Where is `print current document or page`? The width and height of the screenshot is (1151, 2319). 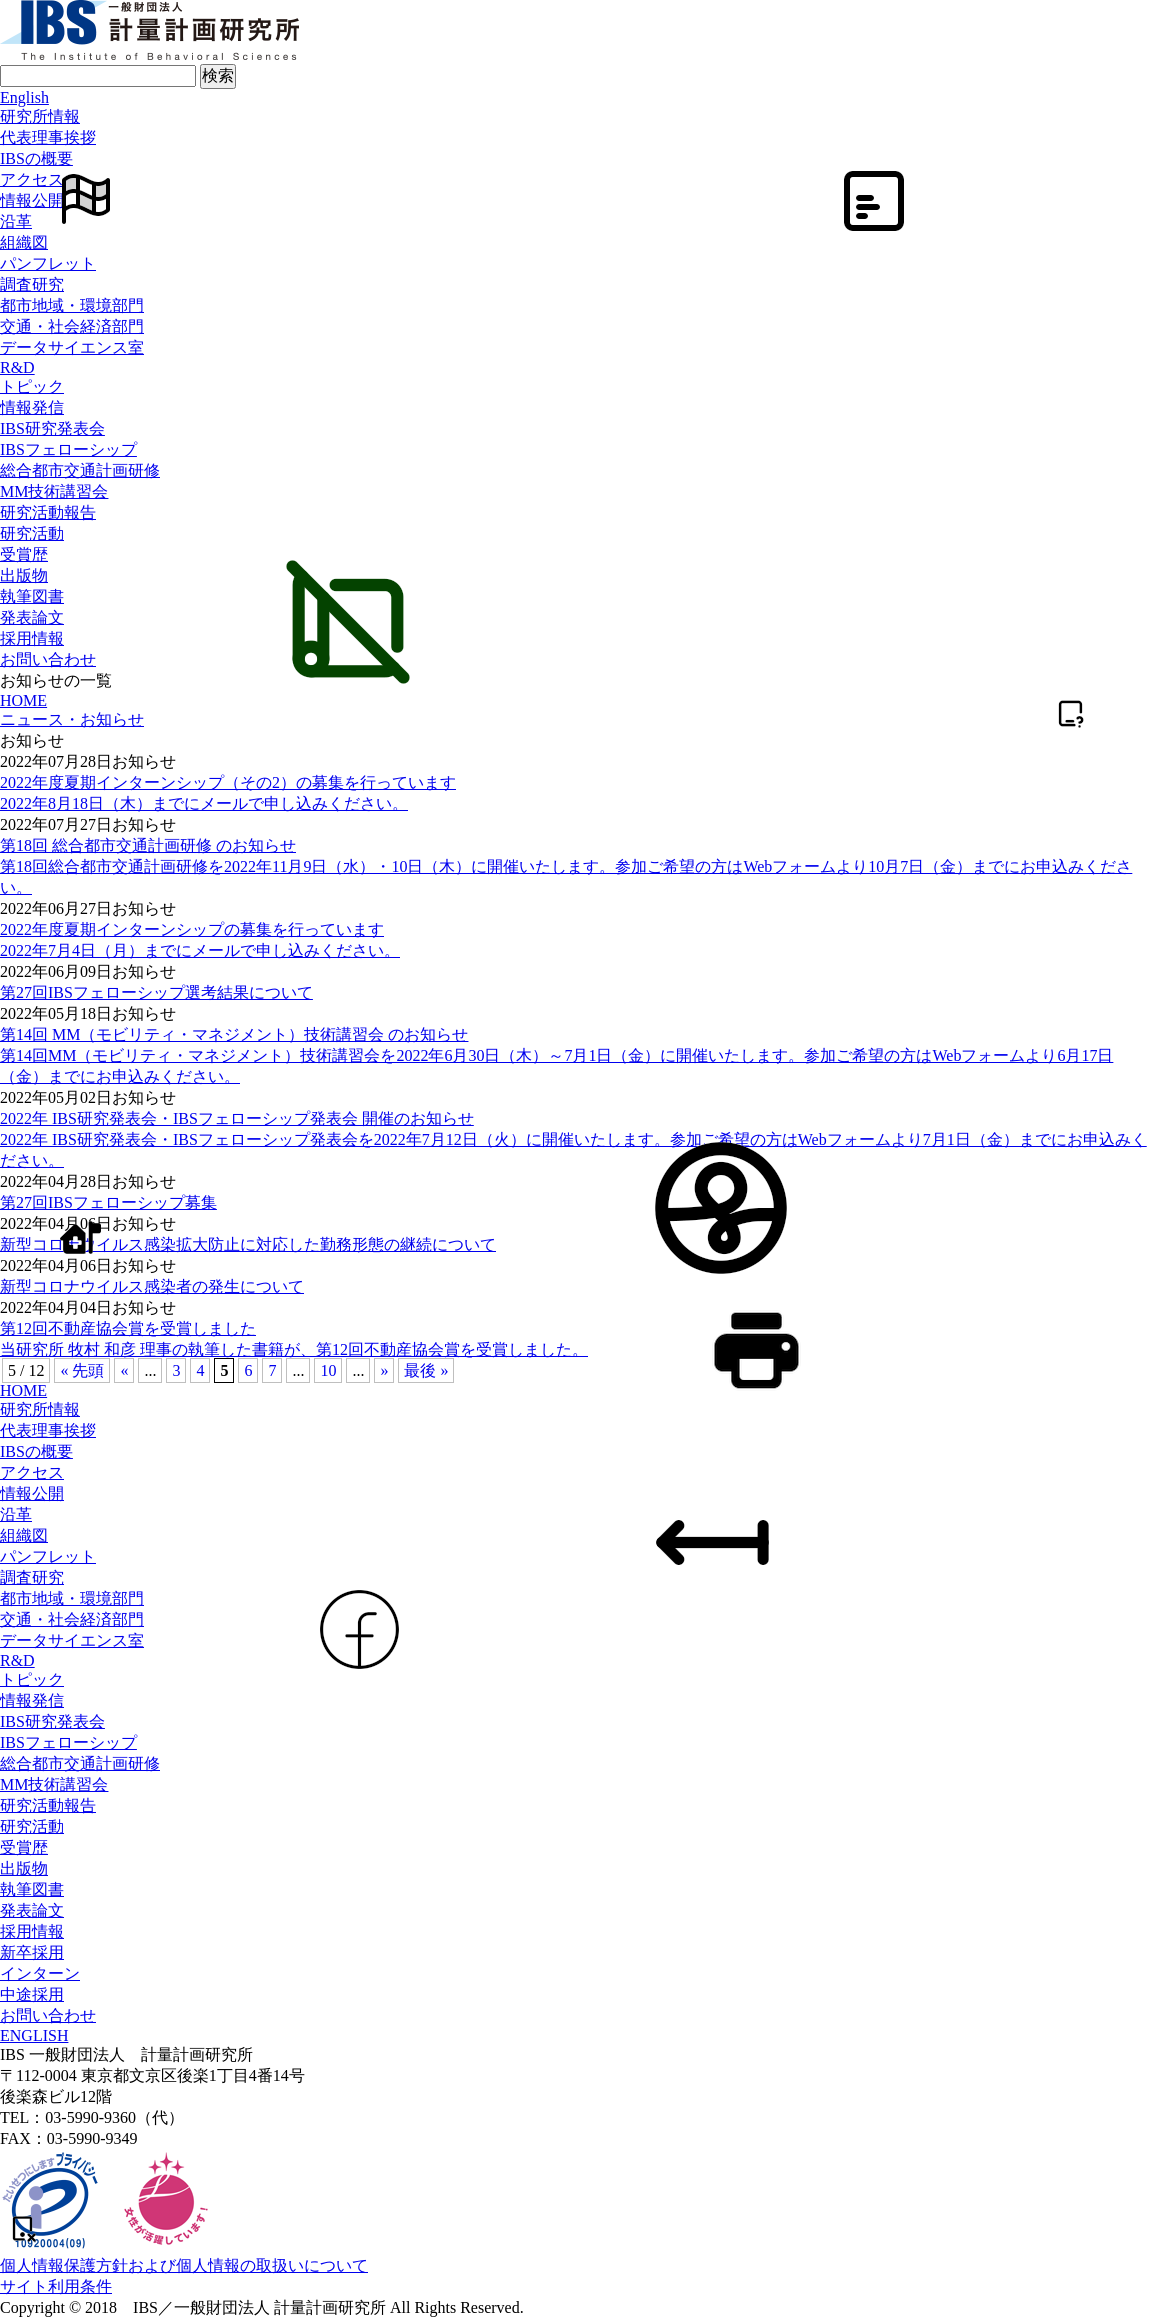 print current document or page is located at coordinates (756, 1350).